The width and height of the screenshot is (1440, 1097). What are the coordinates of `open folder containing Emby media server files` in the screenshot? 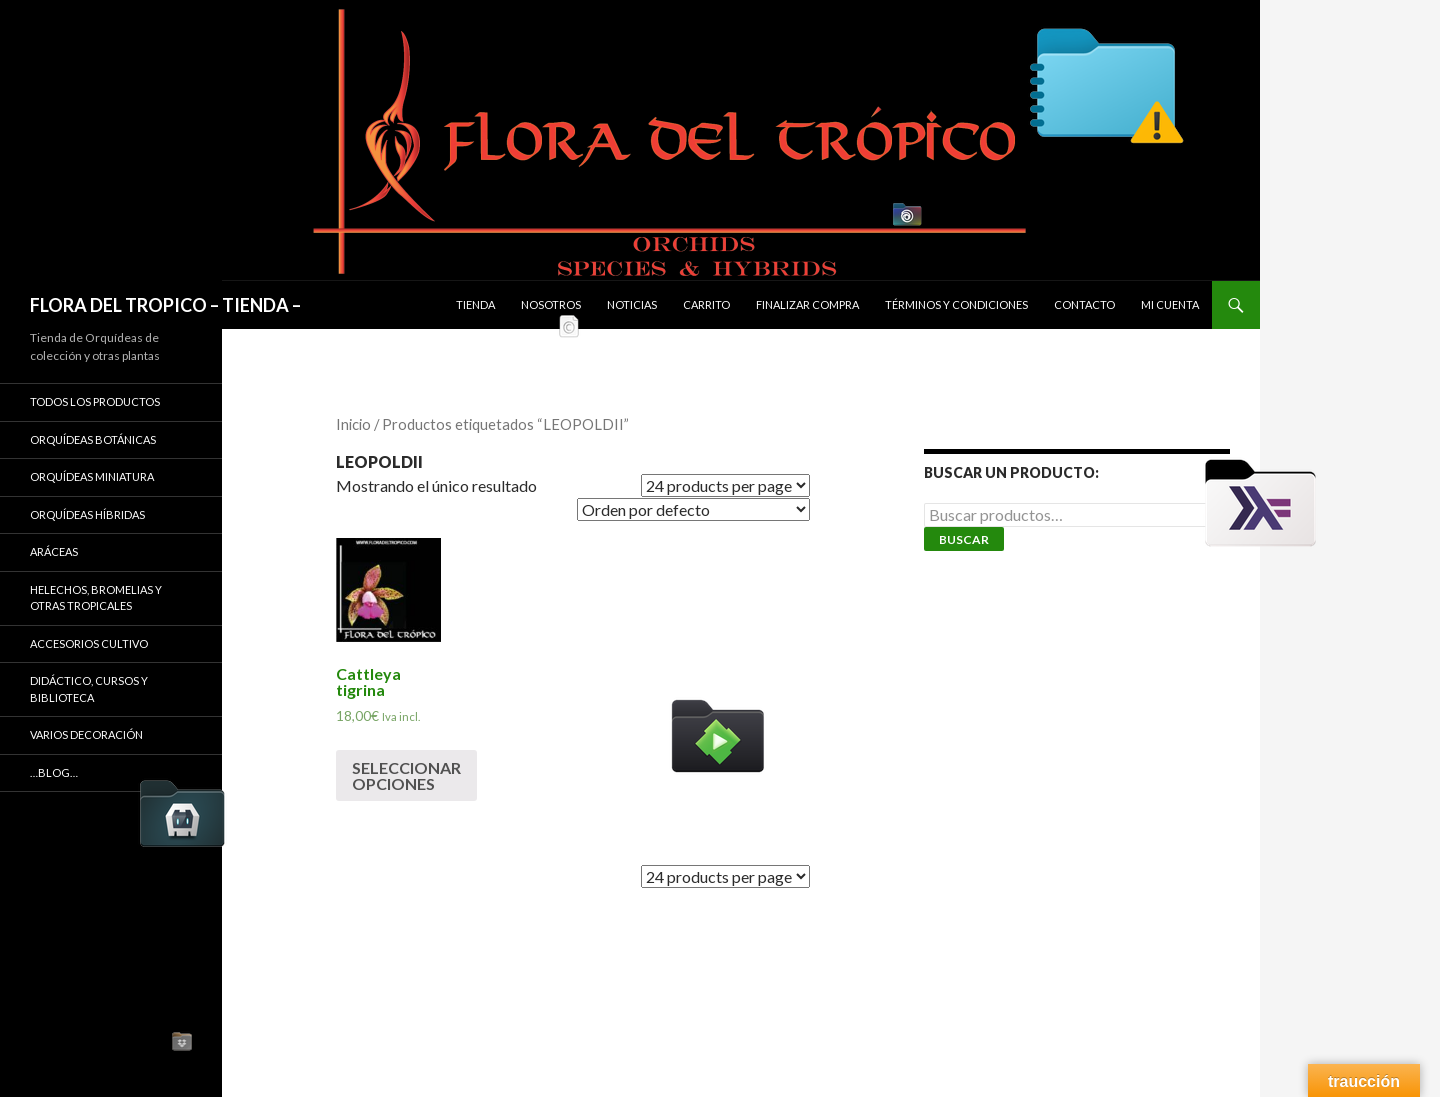 It's located at (717, 738).